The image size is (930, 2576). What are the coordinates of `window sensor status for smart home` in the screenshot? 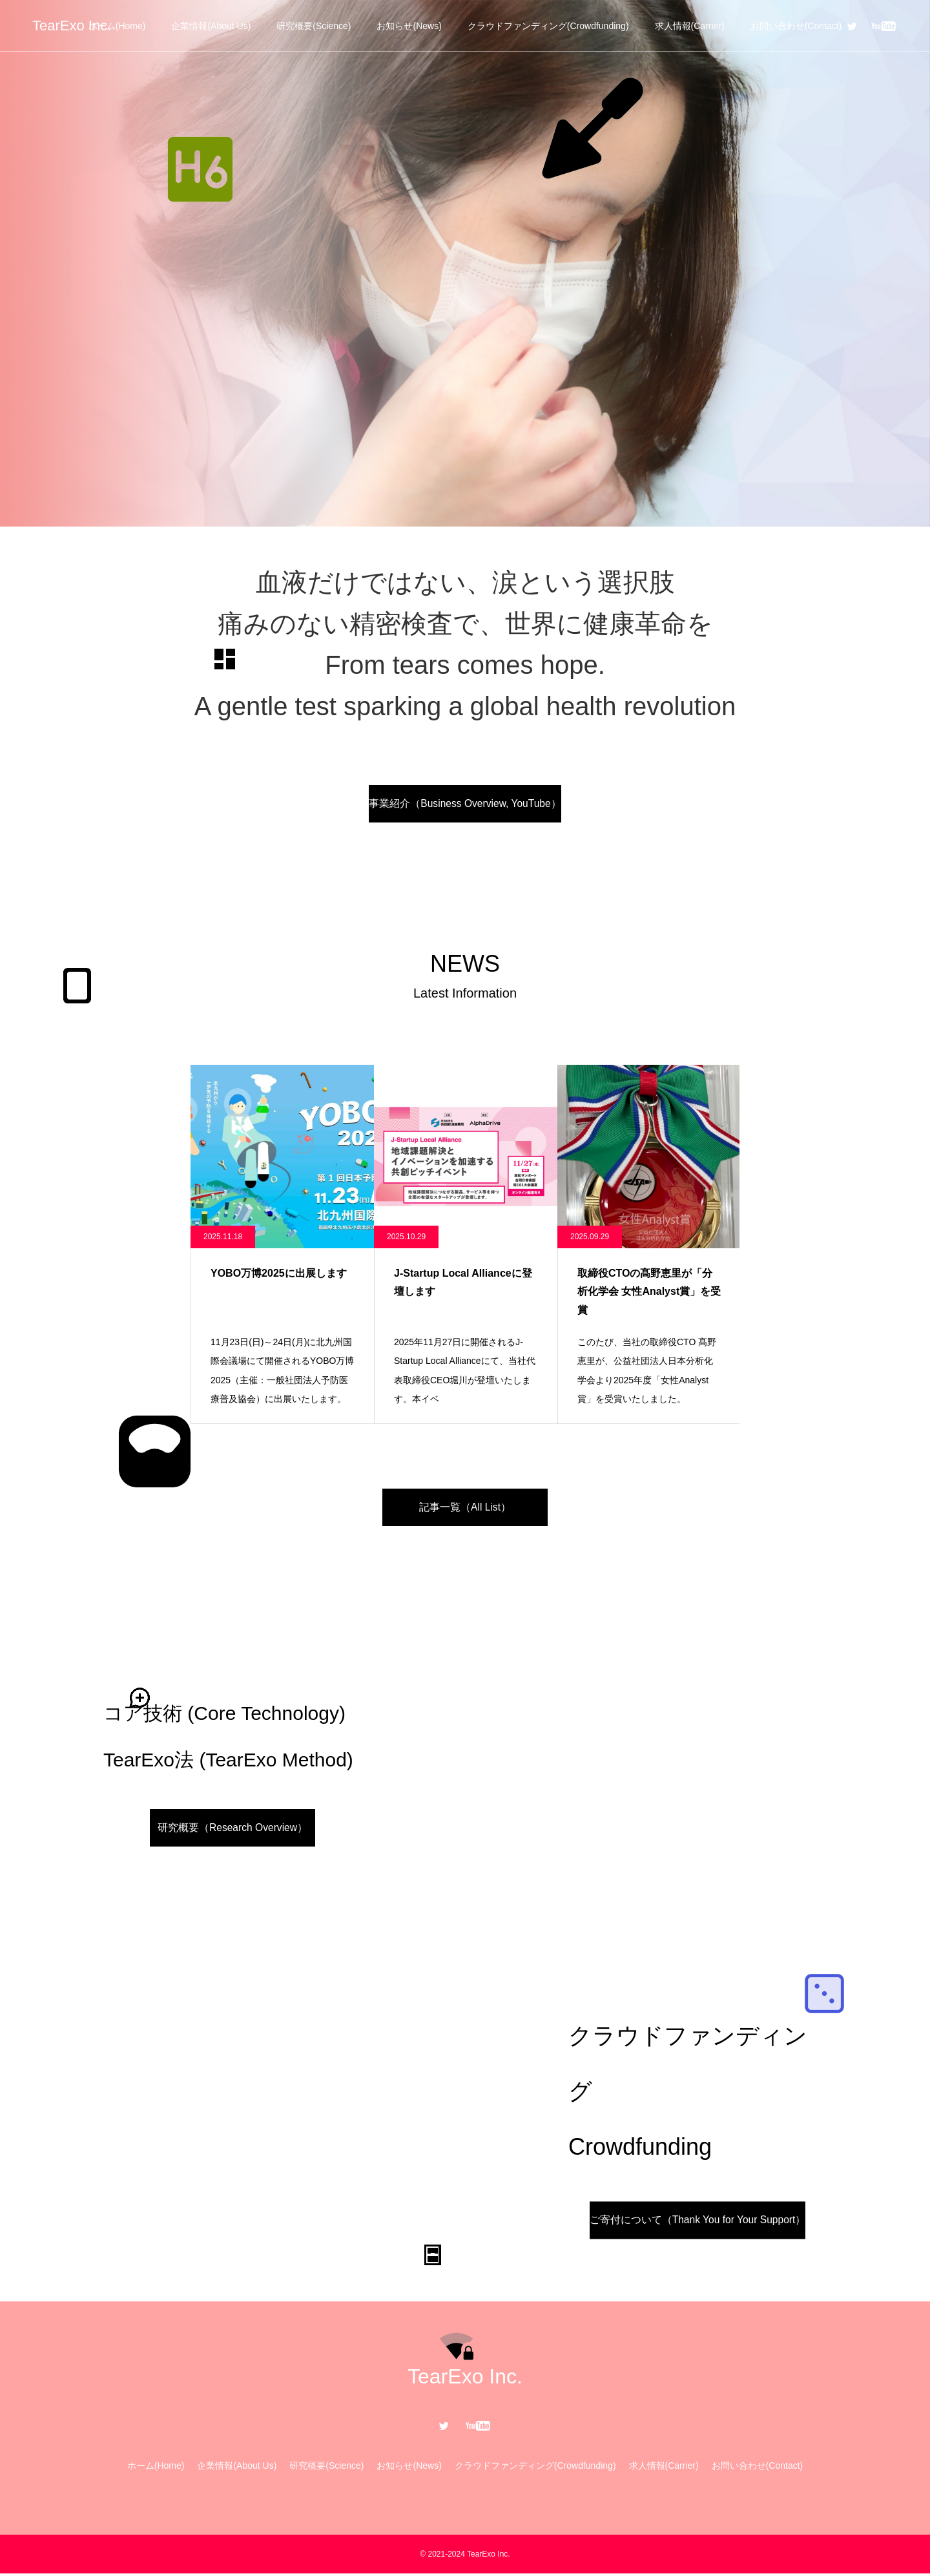 It's located at (433, 2255).